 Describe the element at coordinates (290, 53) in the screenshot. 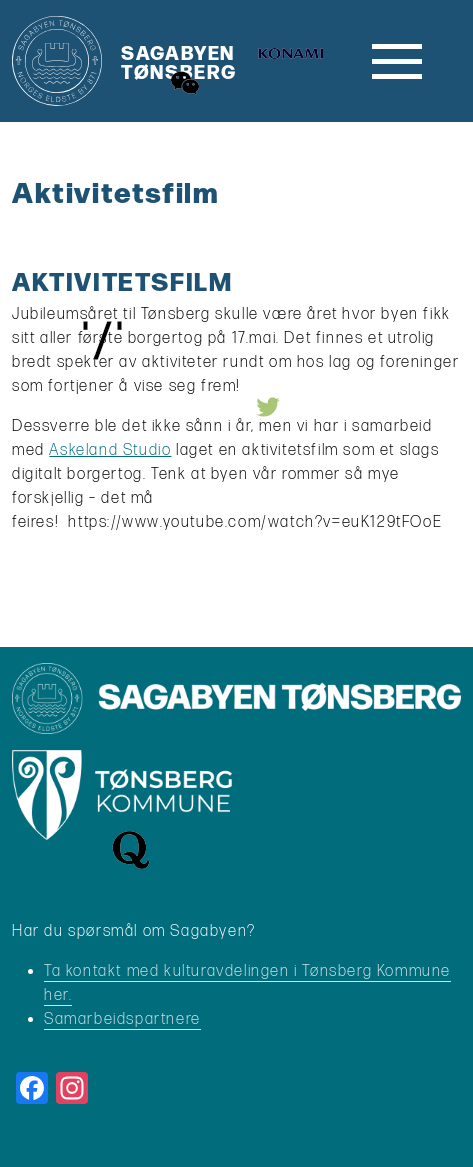

I see `konami company logo` at that location.